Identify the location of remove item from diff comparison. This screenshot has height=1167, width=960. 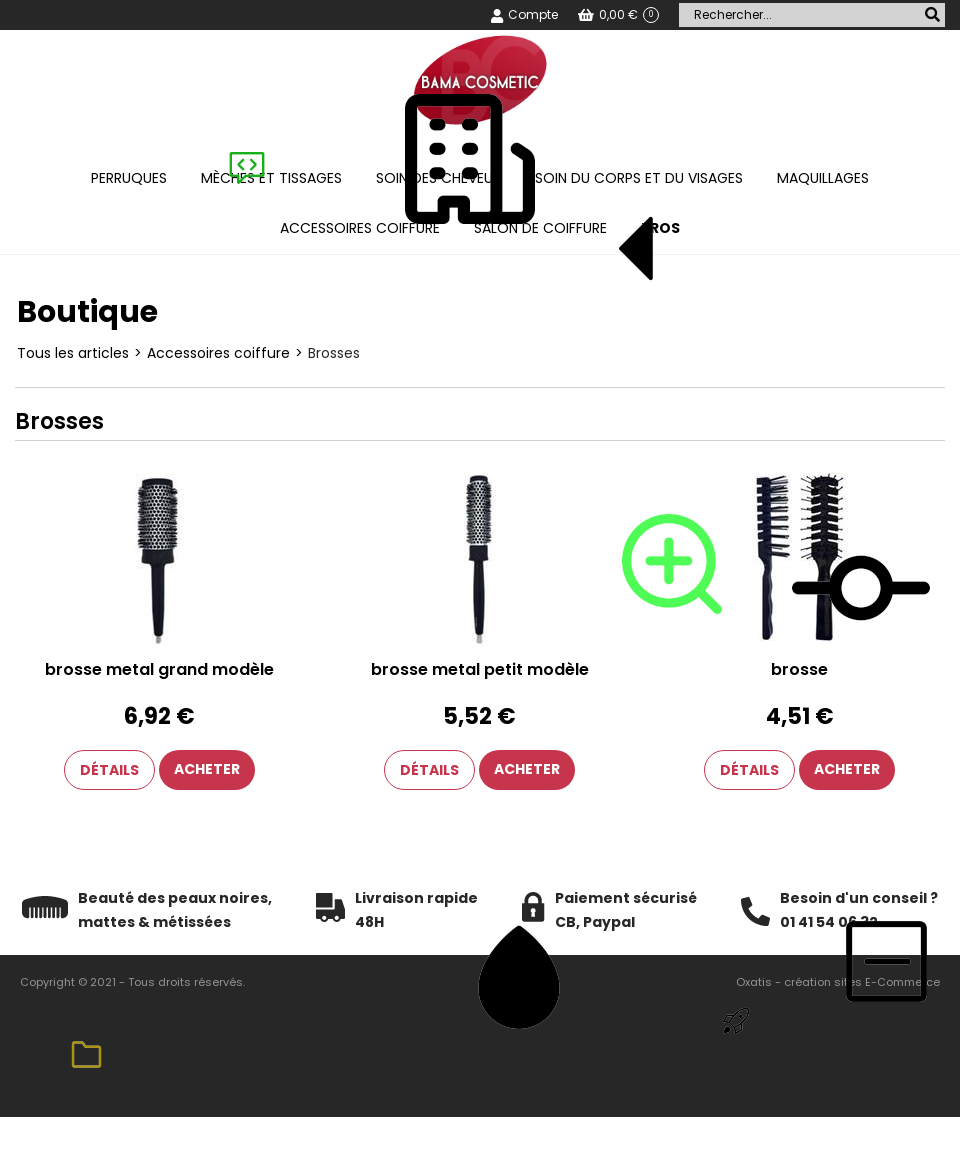
(886, 961).